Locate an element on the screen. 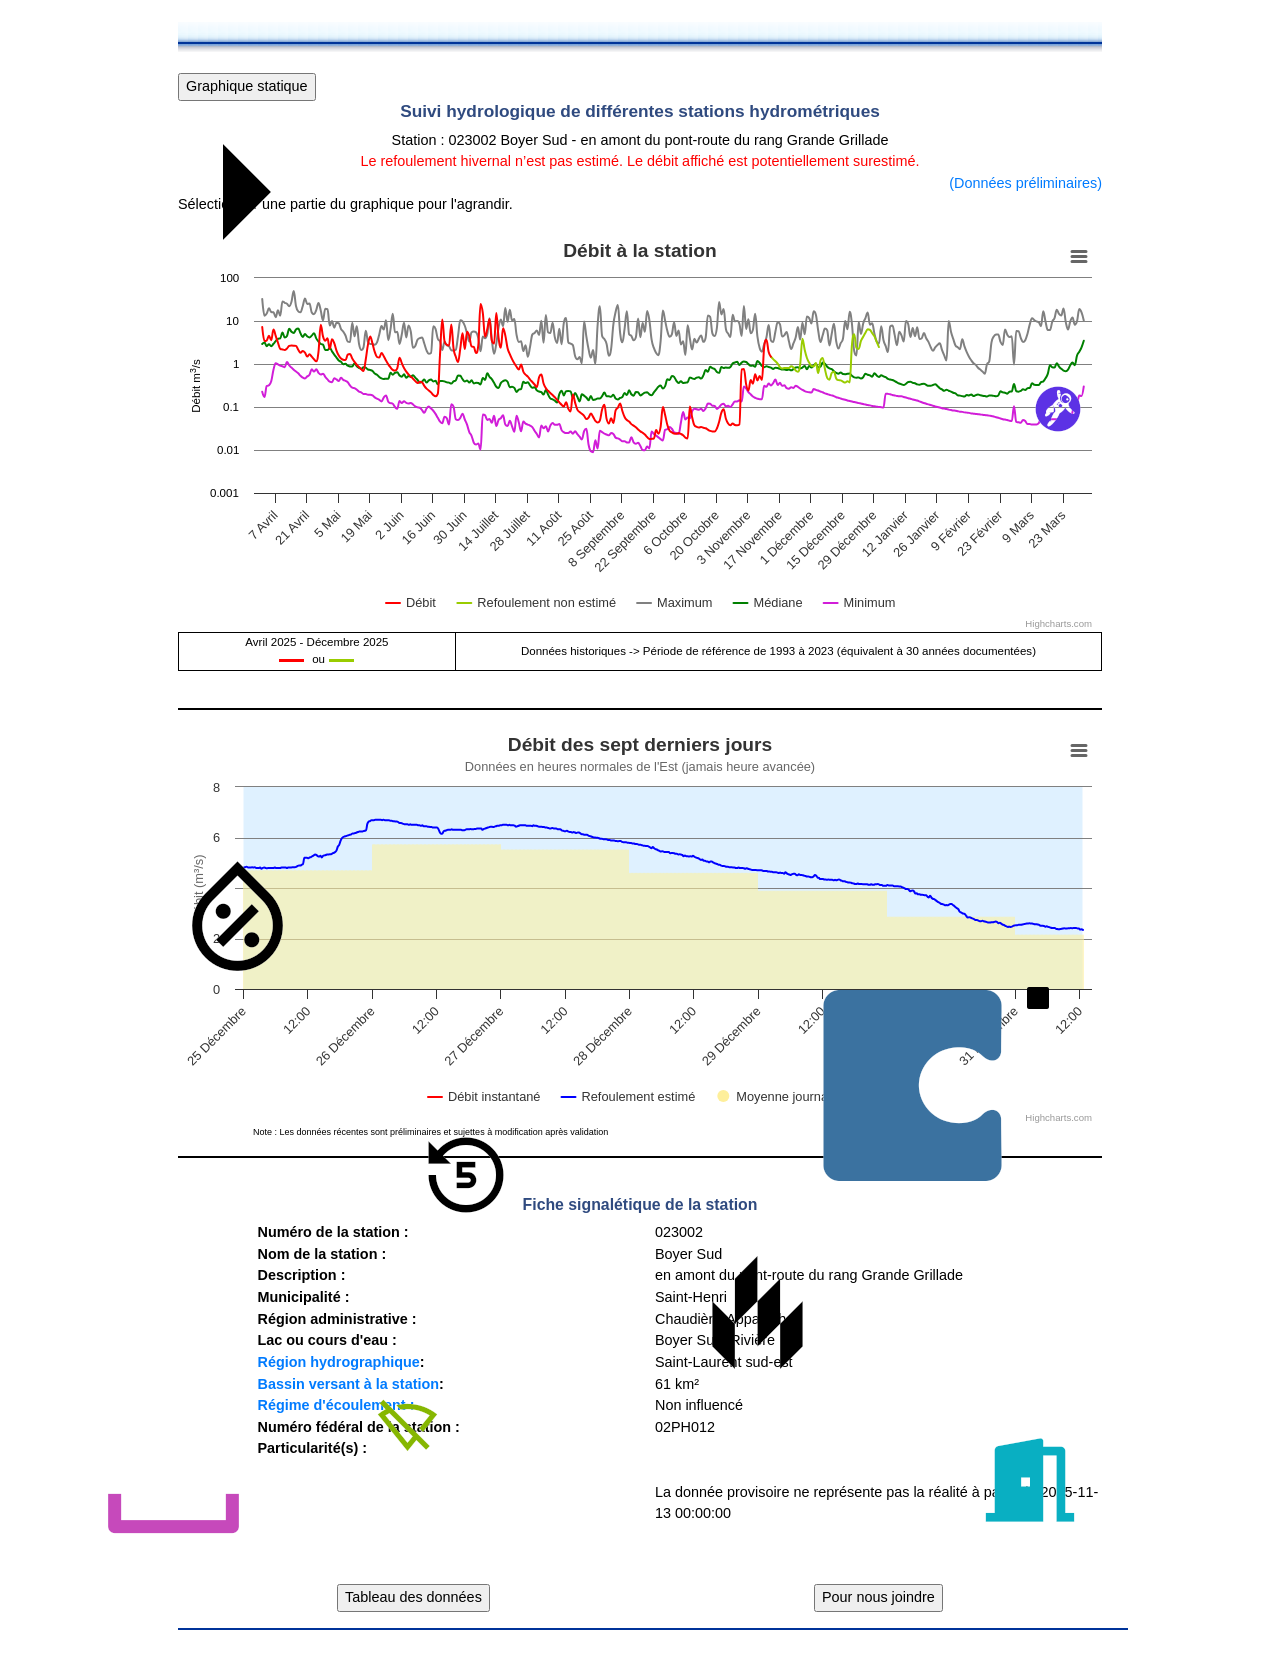 The width and height of the screenshot is (1280, 1664). lit web components library logo is located at coordinates (757, 1312).